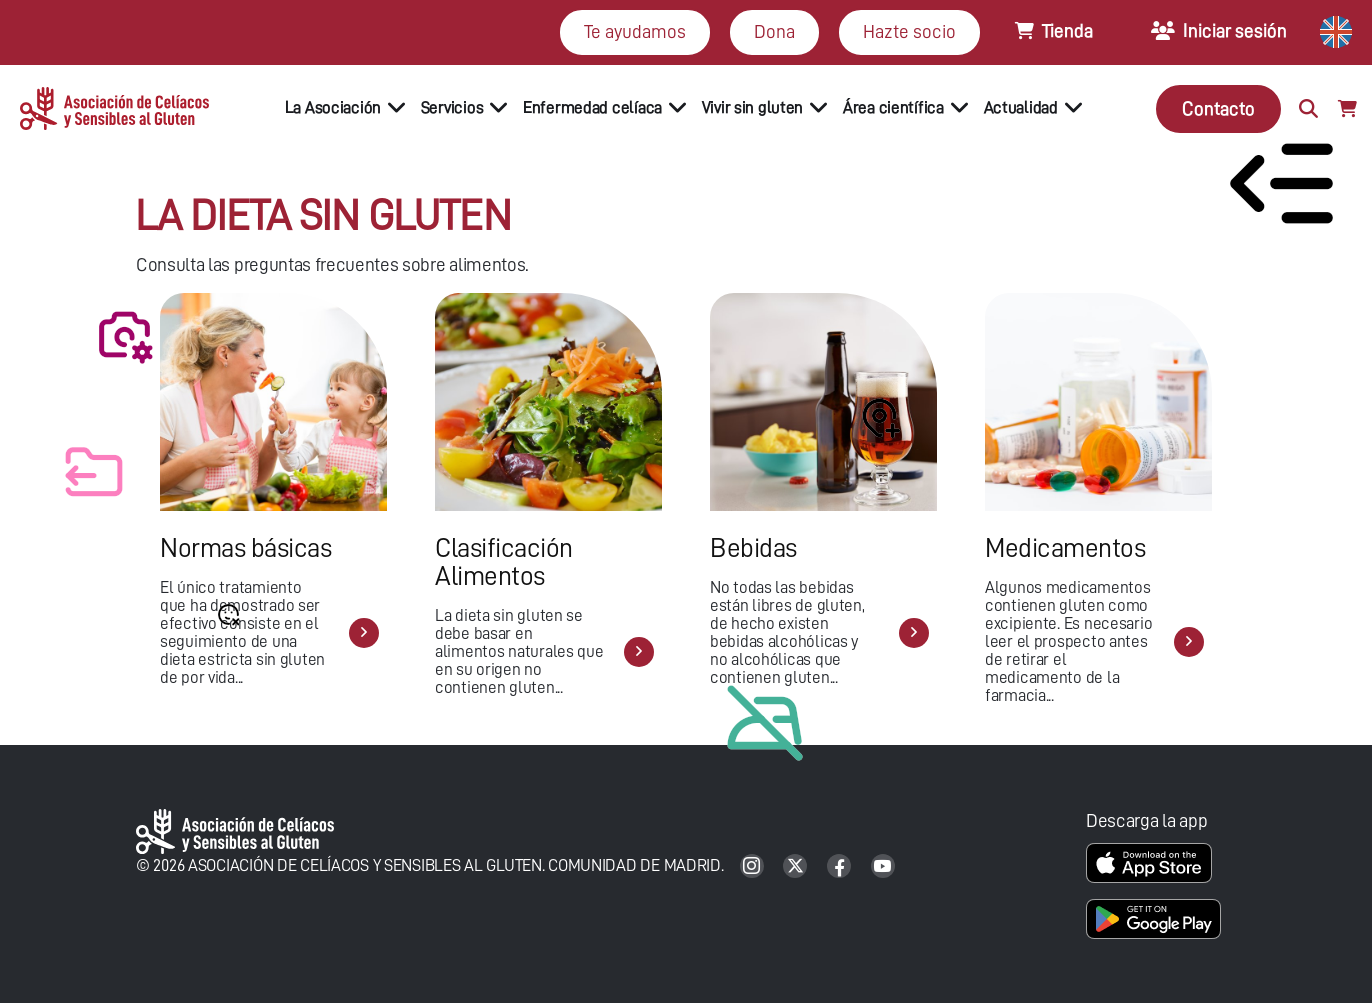  Describe the element at coordinates (1281, 183) in the screenshot. I see `decrease text indentation` at that location.